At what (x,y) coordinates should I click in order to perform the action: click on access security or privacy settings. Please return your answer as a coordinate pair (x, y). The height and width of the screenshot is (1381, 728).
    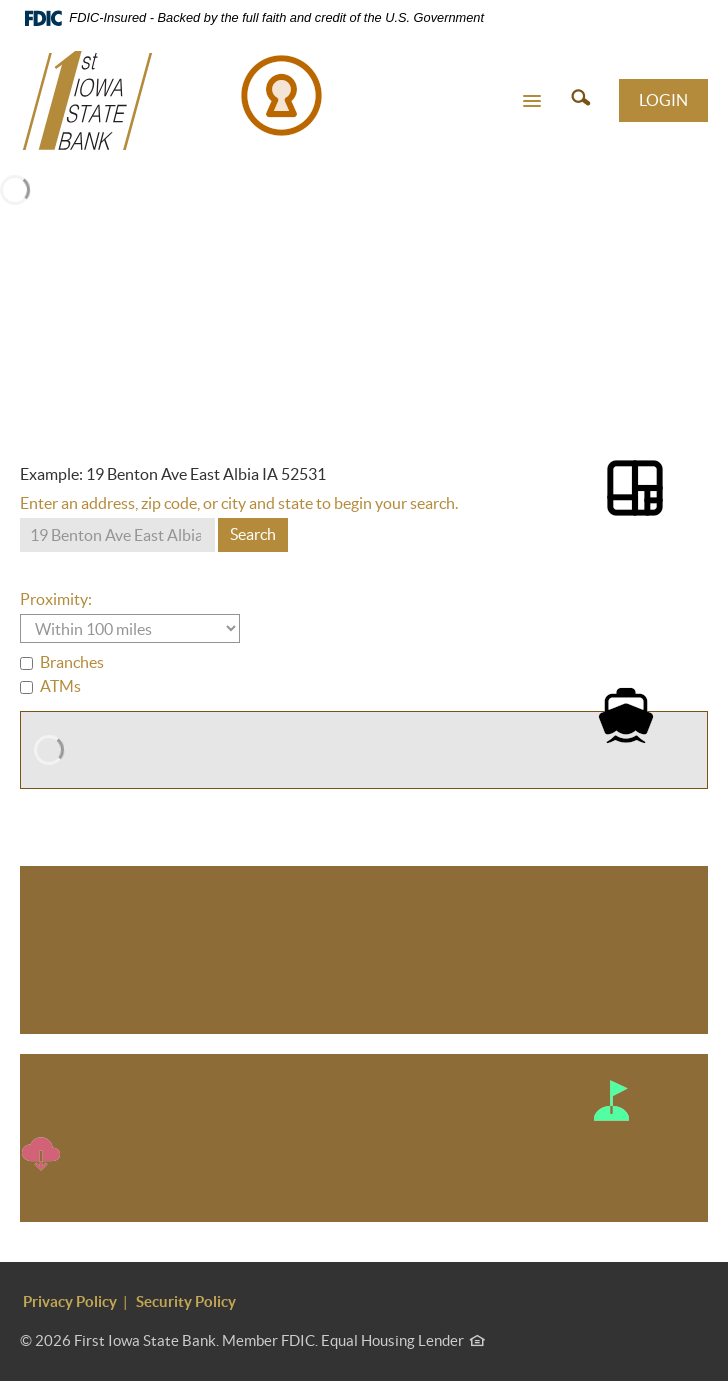
    Looking at the image, I should click on (281, 95).